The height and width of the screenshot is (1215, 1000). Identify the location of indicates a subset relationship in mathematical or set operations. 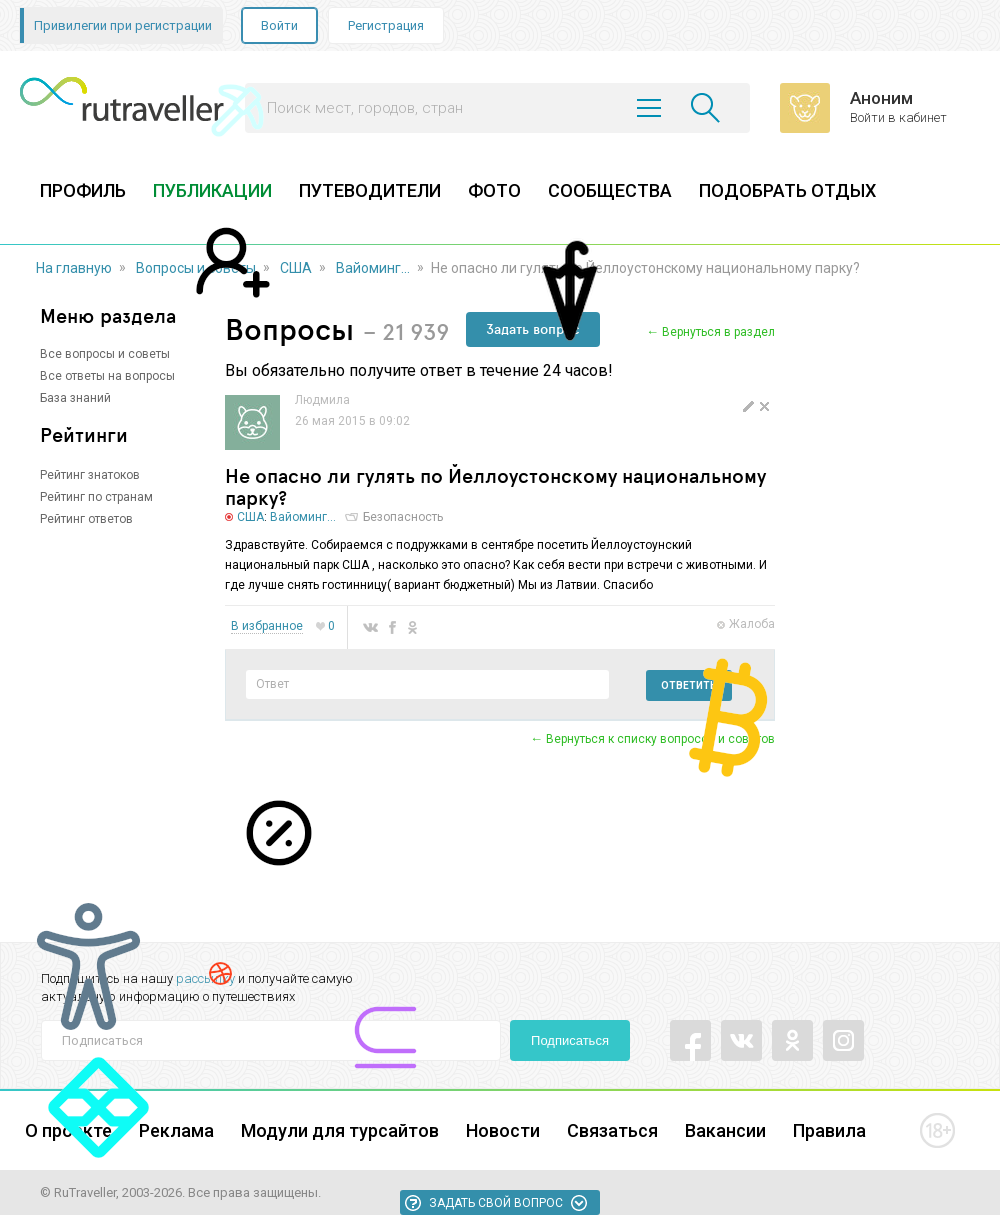
(387, 1036).